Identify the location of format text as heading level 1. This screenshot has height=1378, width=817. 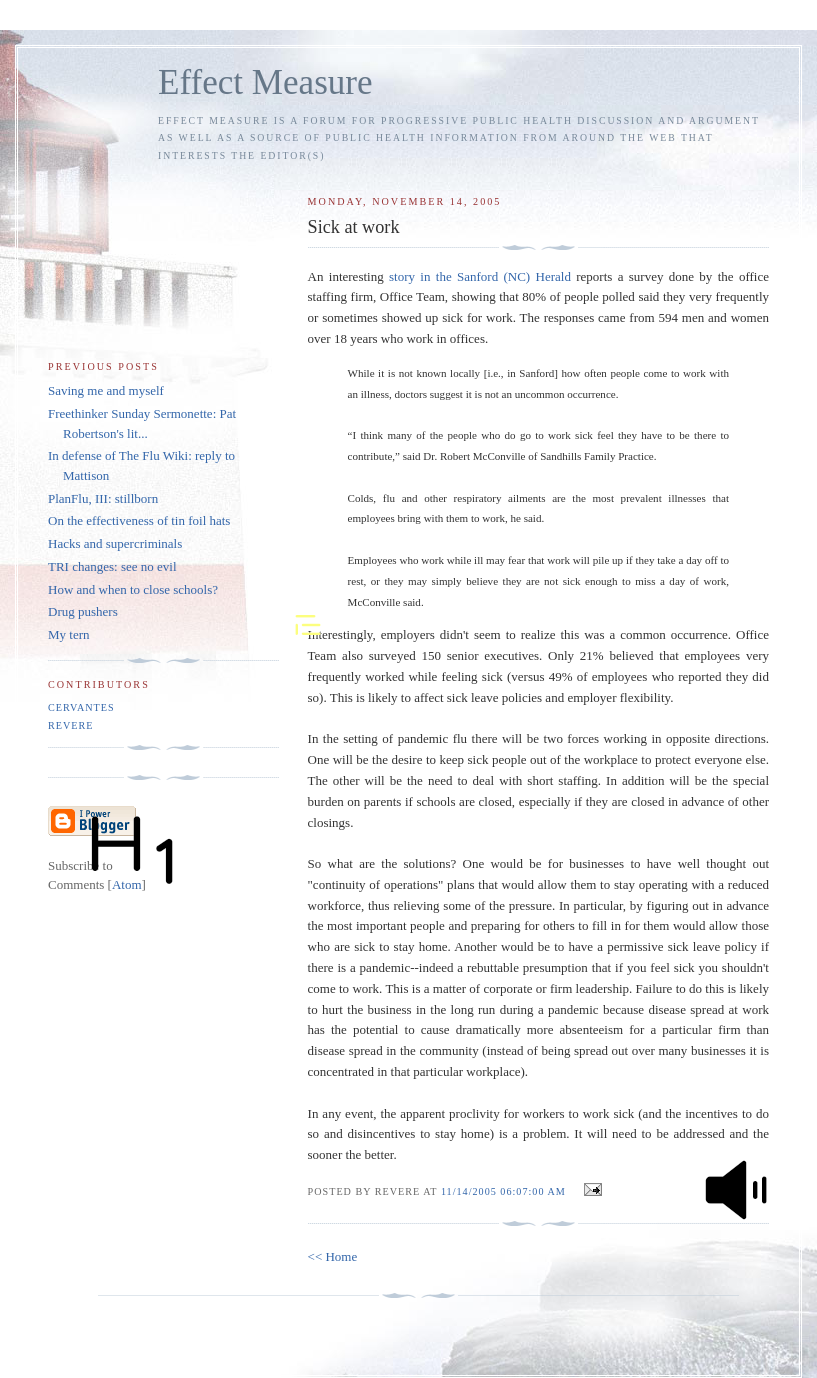
(130, 848).